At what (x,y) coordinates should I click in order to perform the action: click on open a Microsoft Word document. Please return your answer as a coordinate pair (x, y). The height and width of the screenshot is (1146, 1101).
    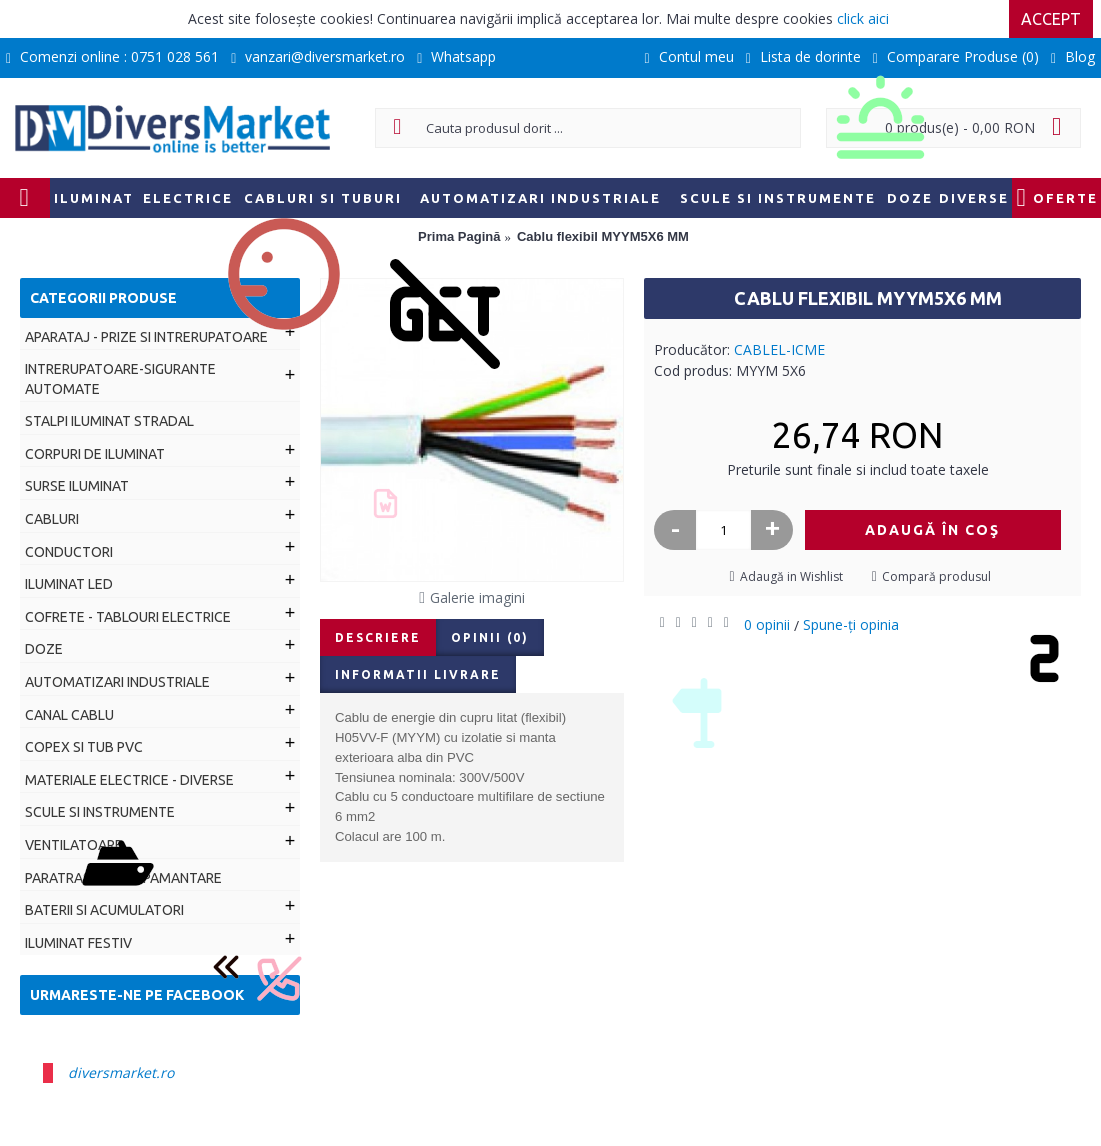
    Looking at the image, I should click on (385, 503).